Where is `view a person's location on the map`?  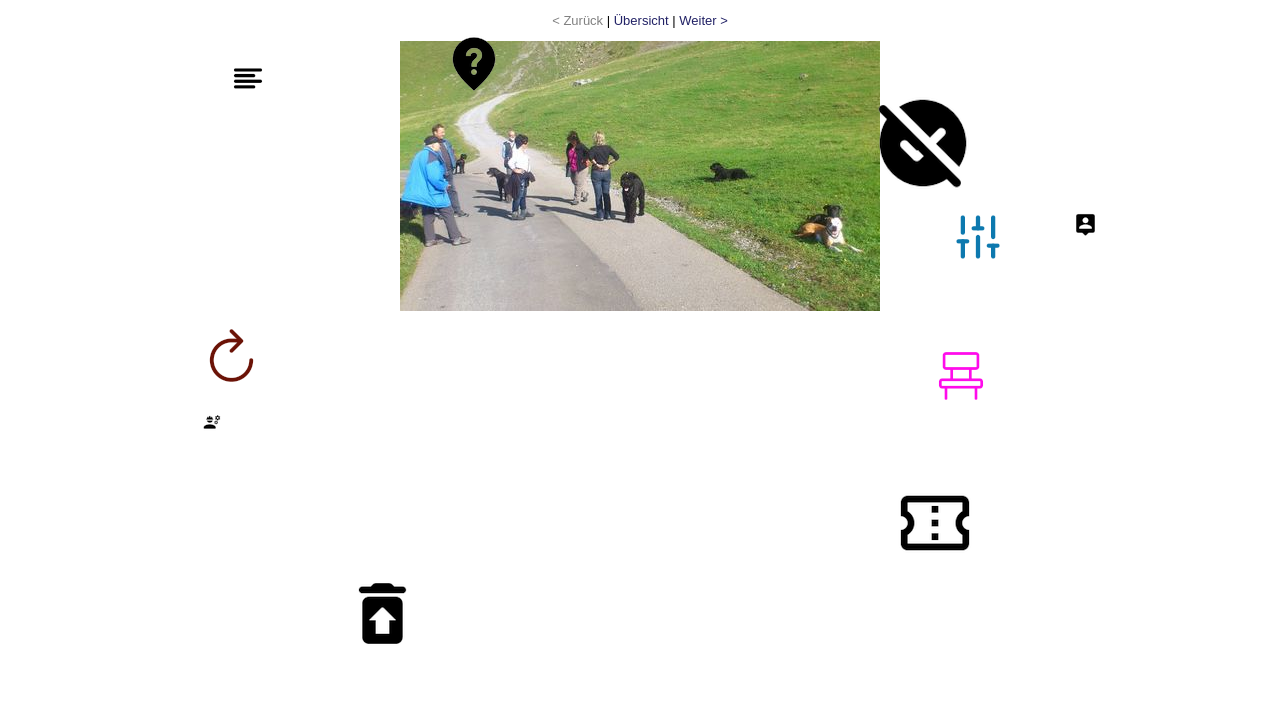 view a person's location on the map is located at coordinates (1085, 224).